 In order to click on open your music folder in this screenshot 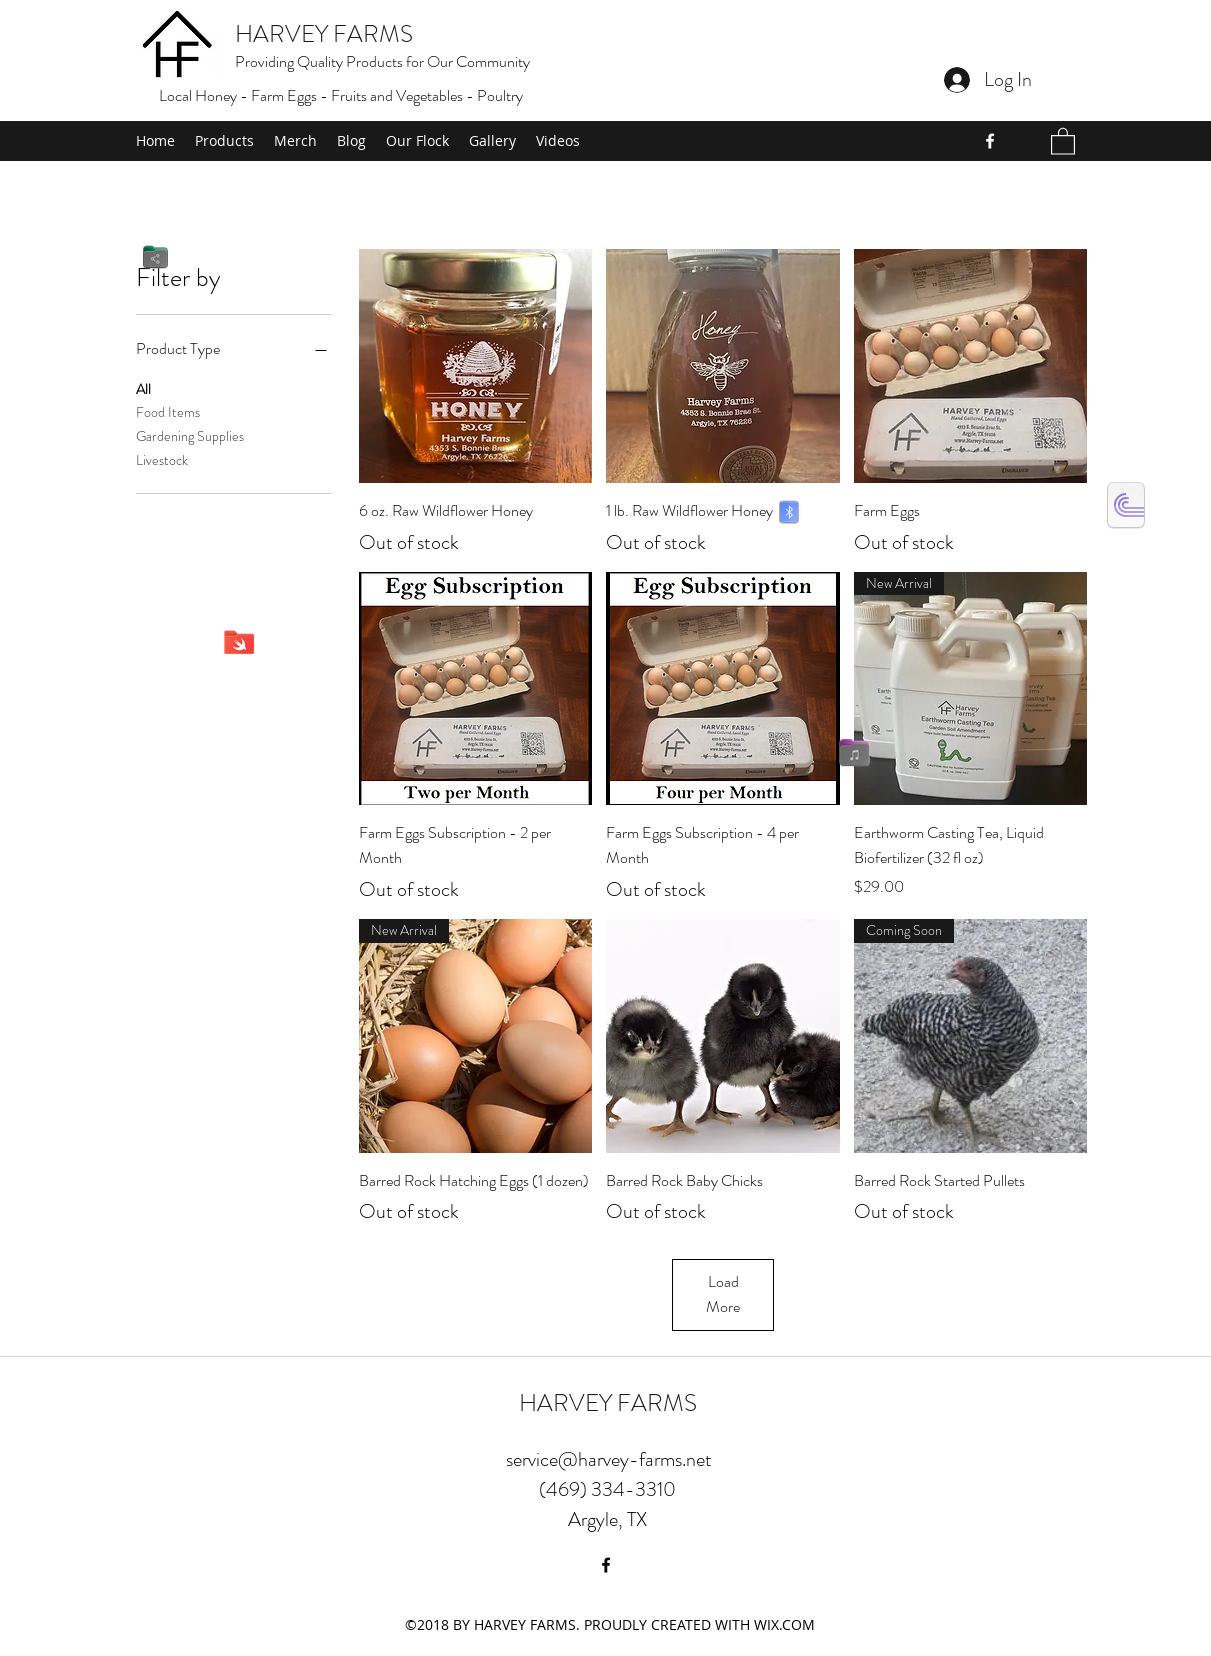, I will do `click(854, 752)`.